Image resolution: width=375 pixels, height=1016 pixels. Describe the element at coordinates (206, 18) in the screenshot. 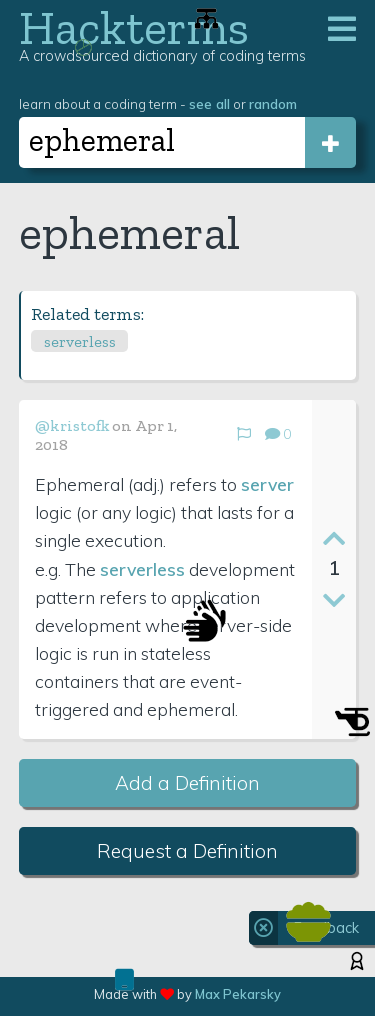

I see `view organizational hierarchy or structure` at that location.